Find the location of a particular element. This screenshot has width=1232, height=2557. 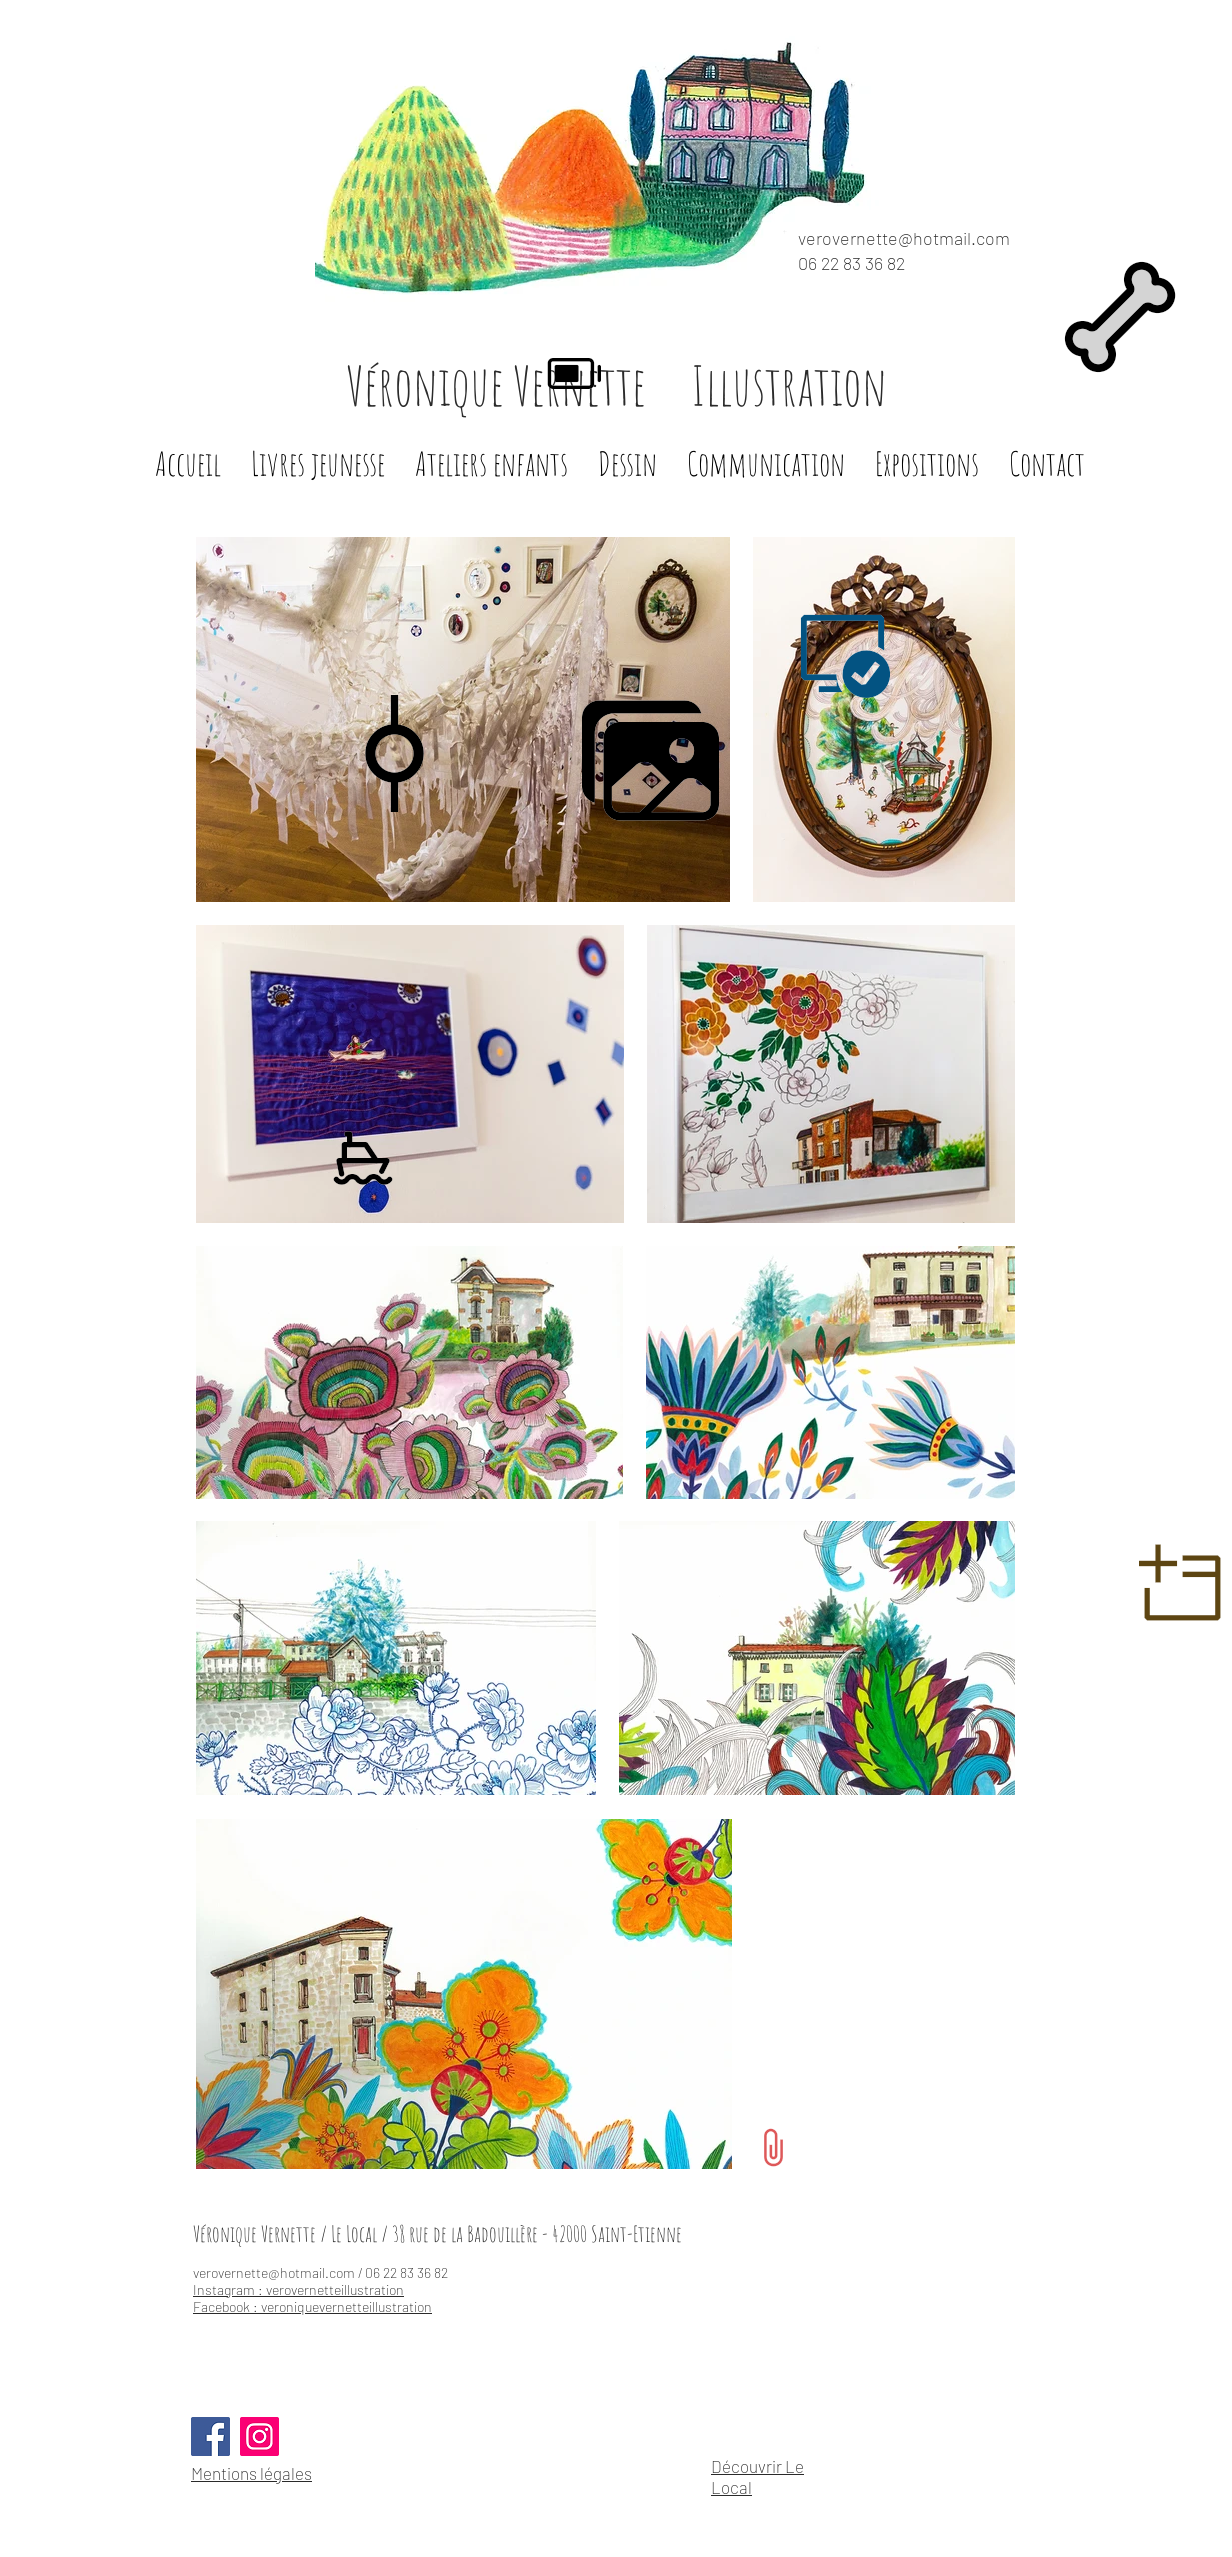

attach a file to your message is located at coordinates (773, 2147).